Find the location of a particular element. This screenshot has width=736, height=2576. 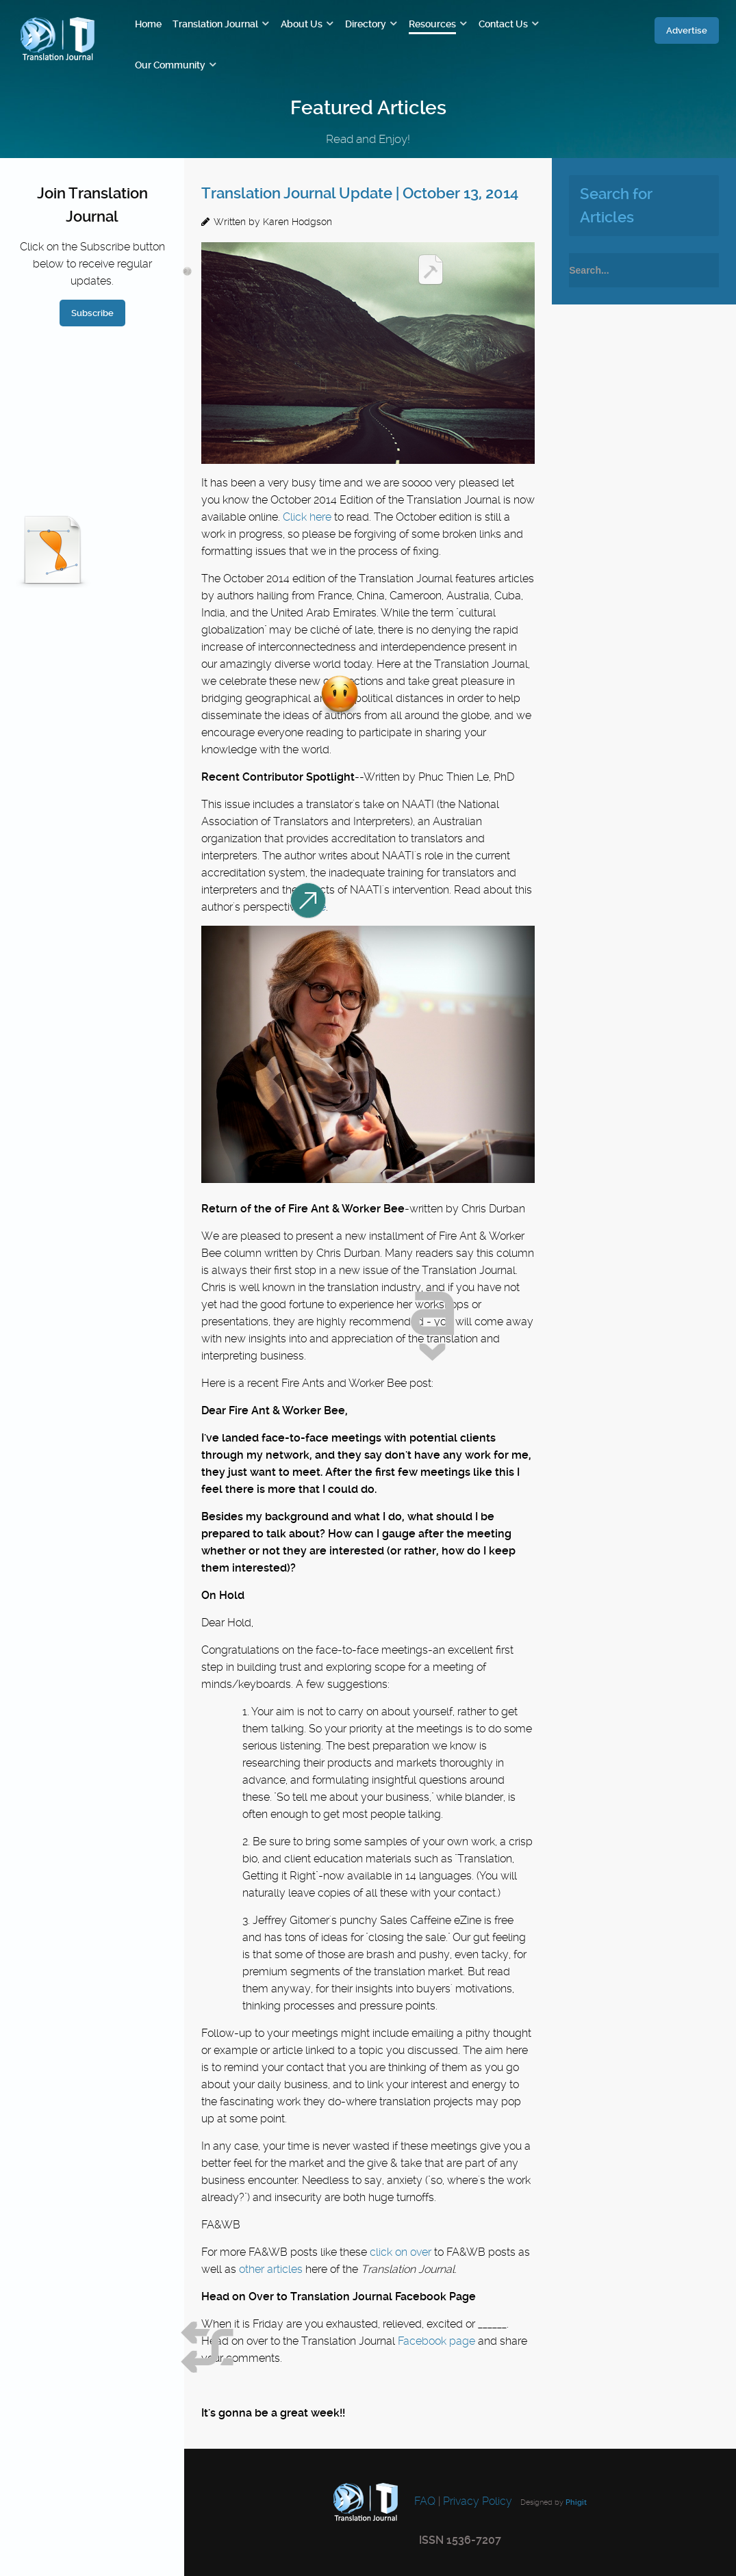

indicates clear weather conditions at night is located at coordinates (187, 271).